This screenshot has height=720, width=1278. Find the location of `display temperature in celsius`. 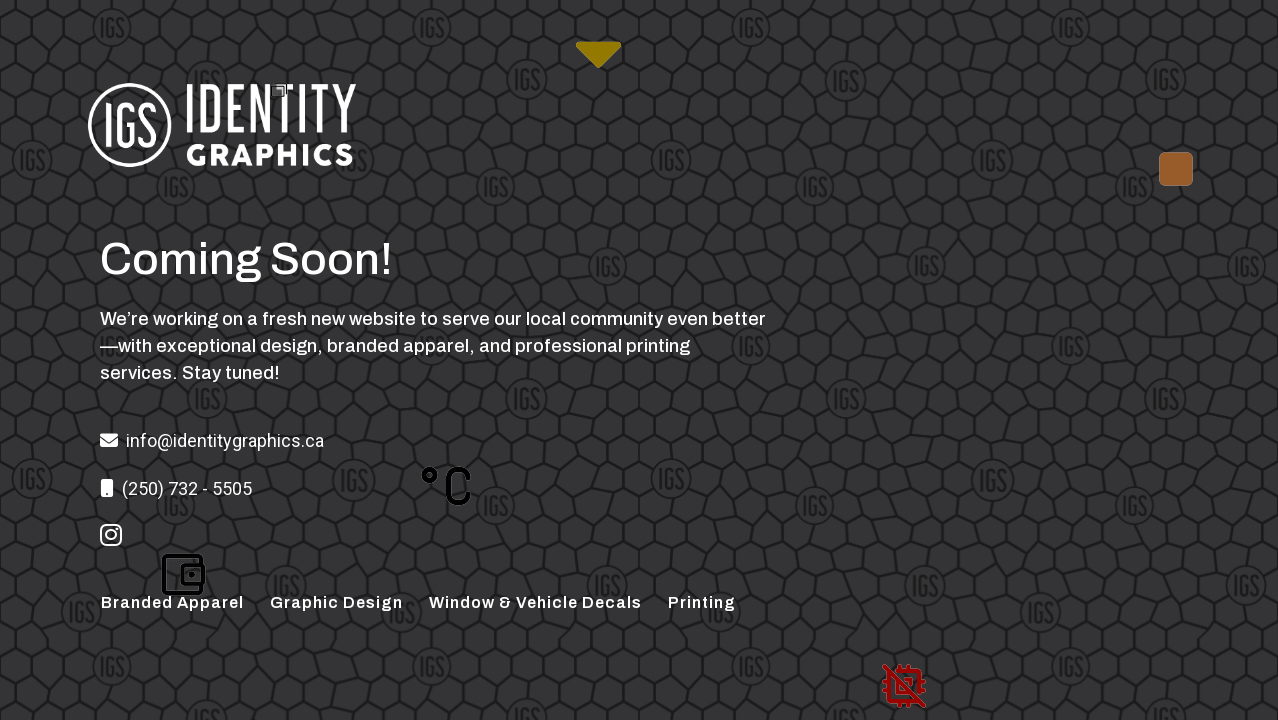

display temperature in celsius is located at coordinates (446, 486).